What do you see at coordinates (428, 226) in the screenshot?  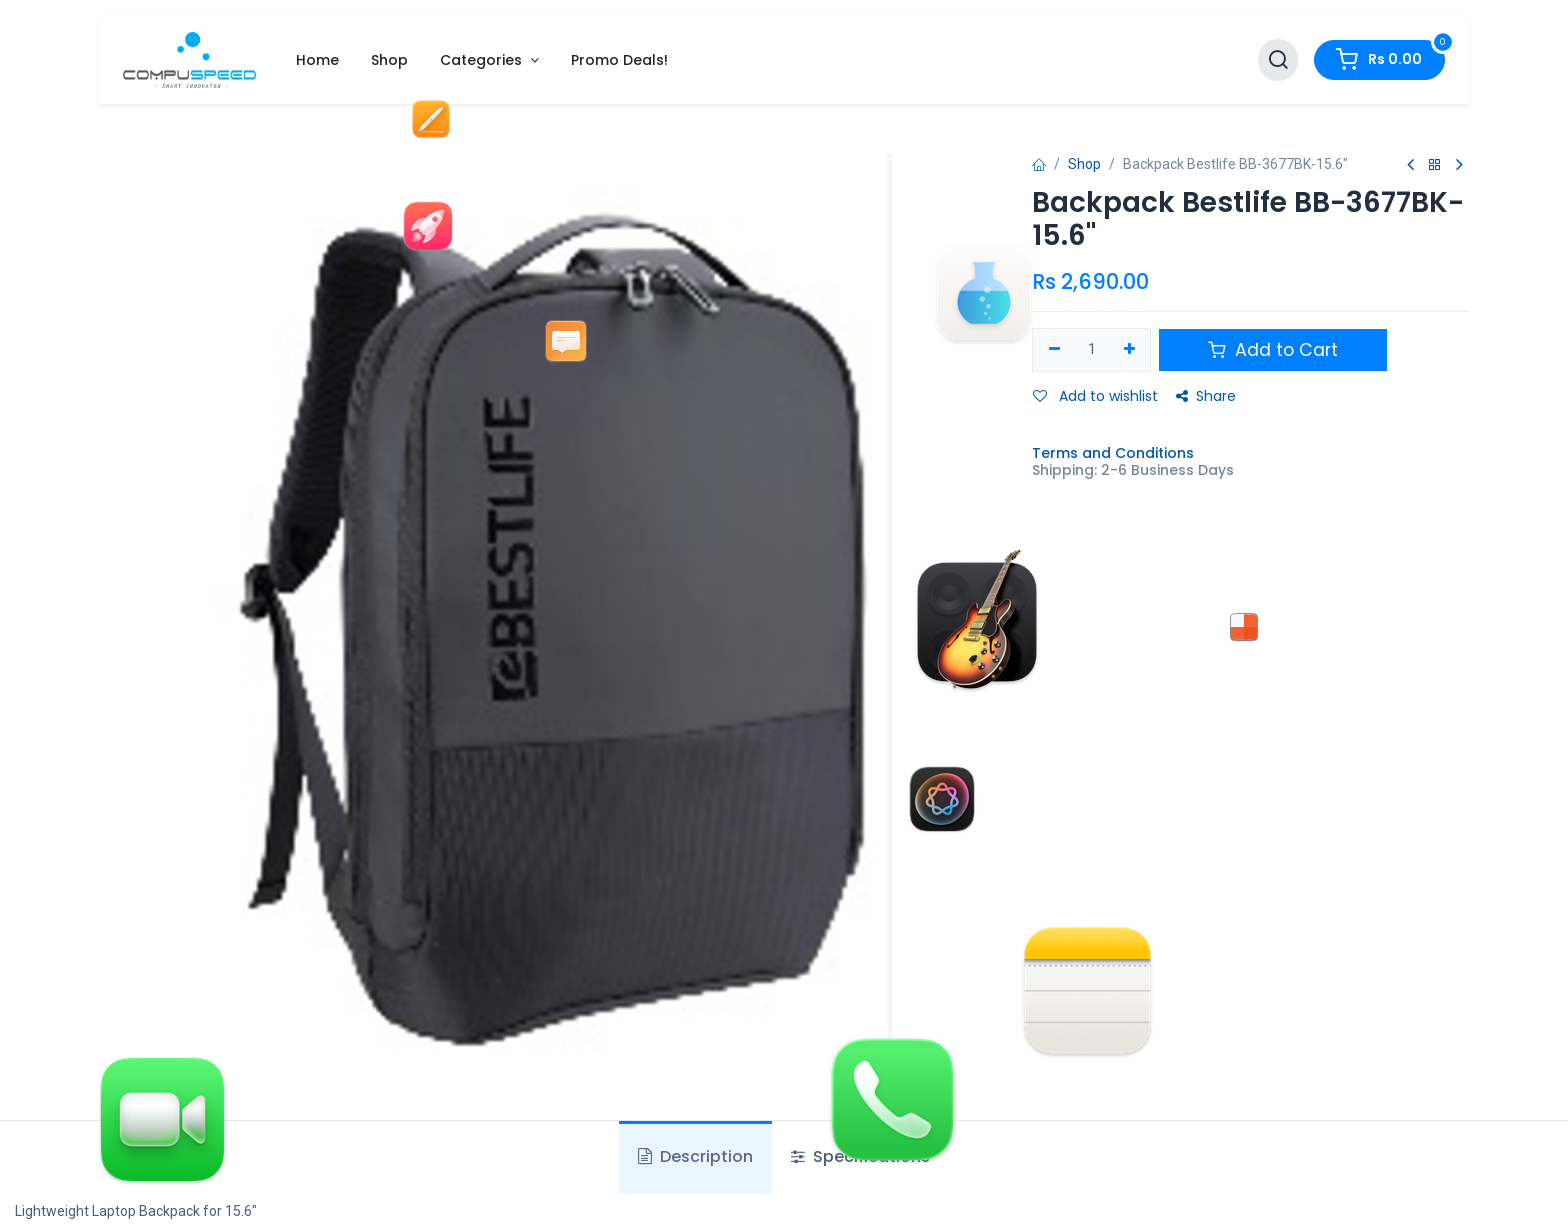 I see `launch the games app` at bounding box center [428, 226].